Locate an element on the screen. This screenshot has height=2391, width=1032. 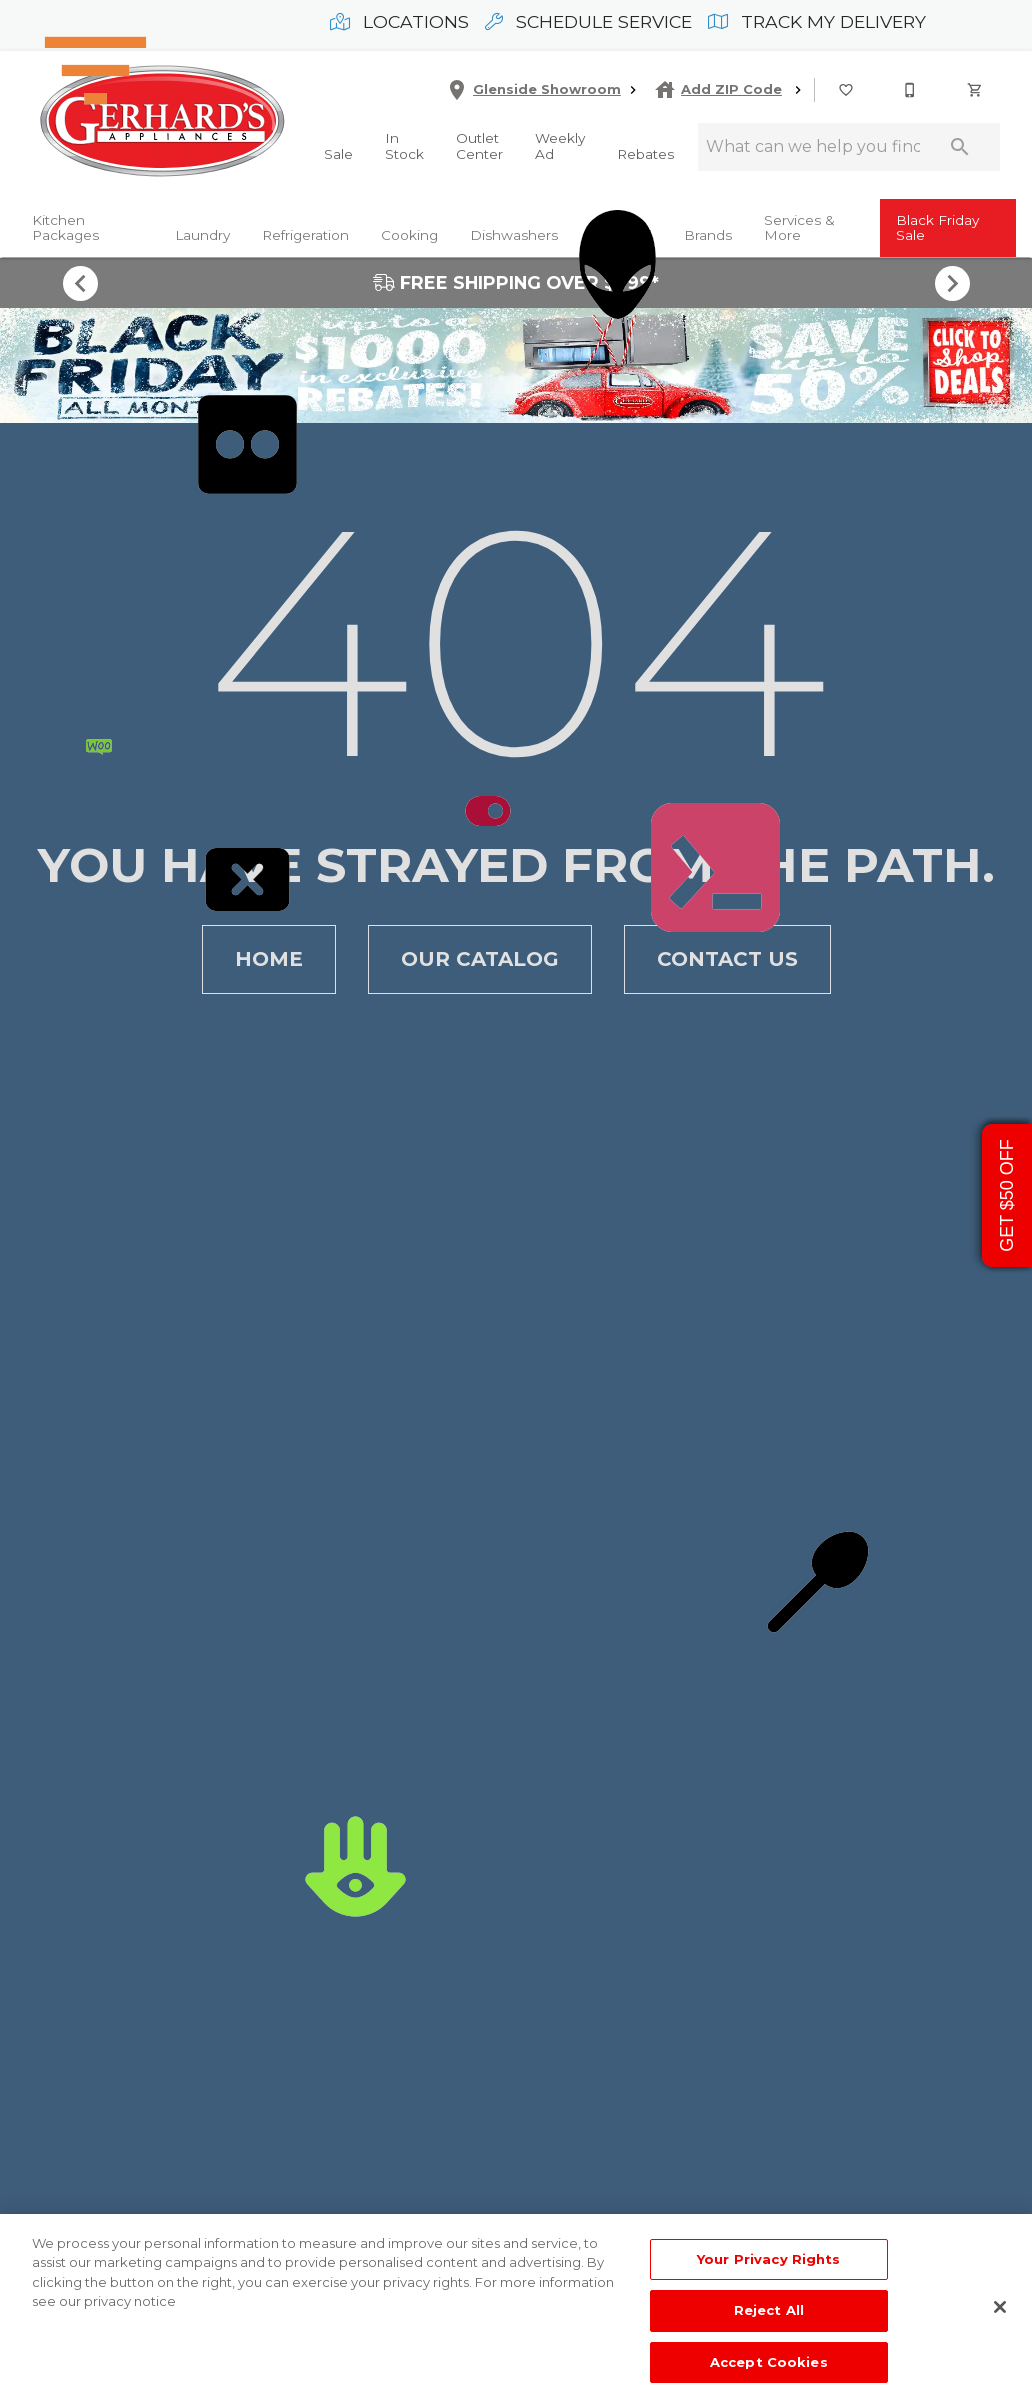
access food or dining options is located at coordinates (818, 1582).